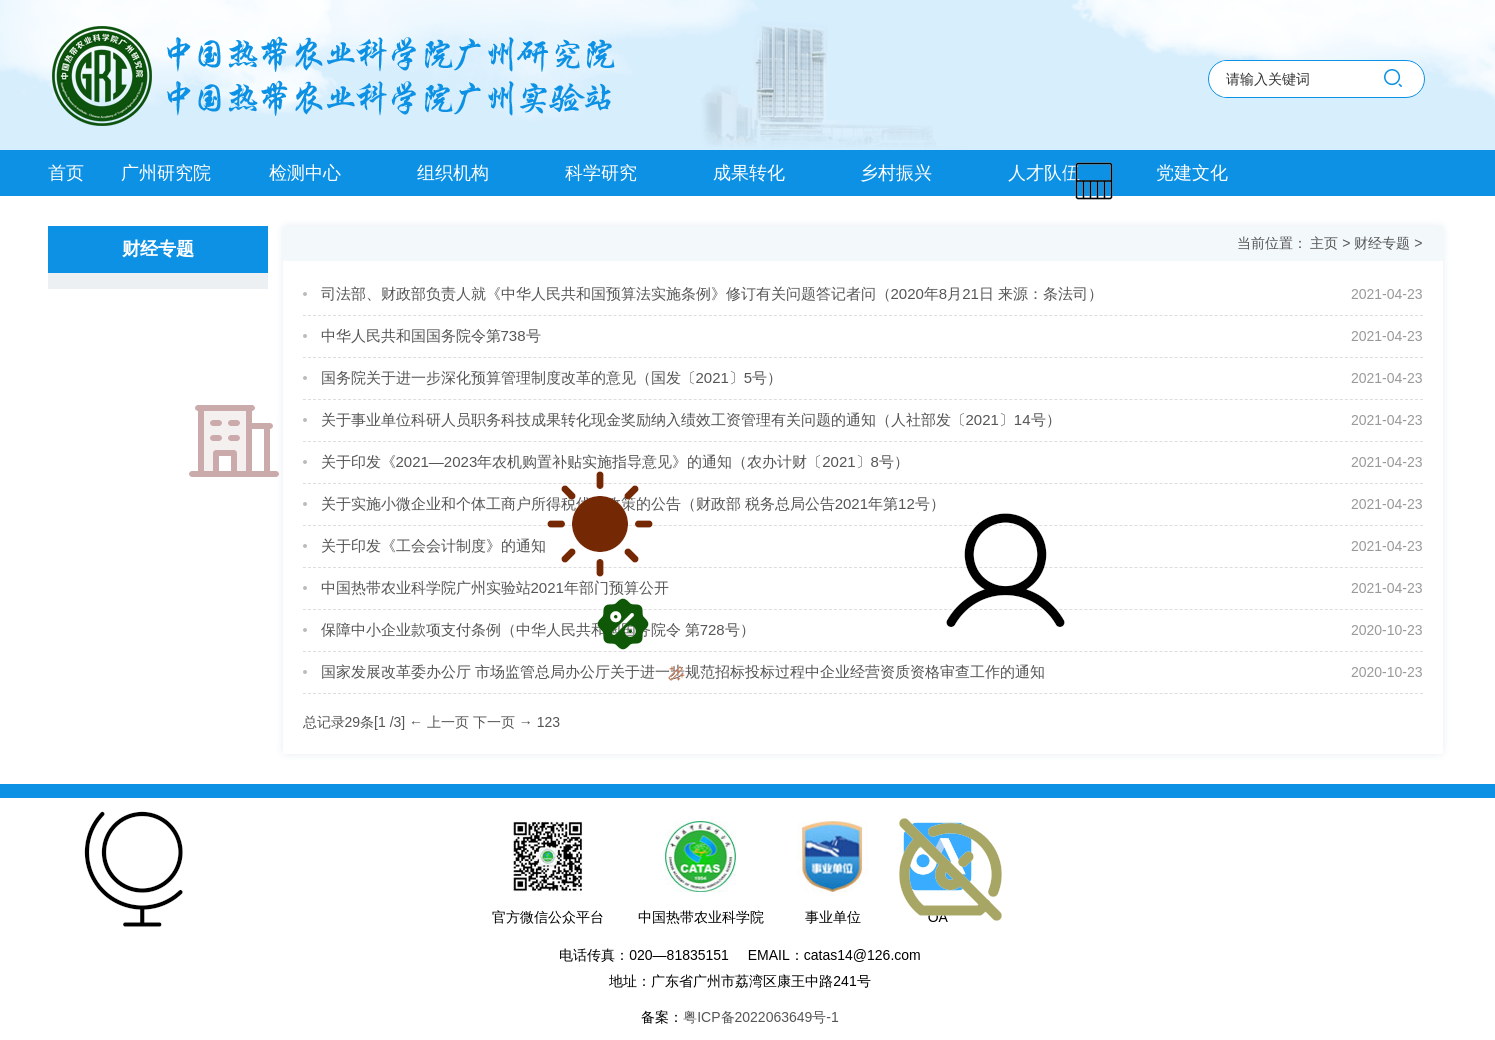 The height and width of the screenshot is (1040, 1495). What do you see at coordinates (623, 624) in the screenshot?
I see `view available discounts or promotions` at bounding box center [623, 624].